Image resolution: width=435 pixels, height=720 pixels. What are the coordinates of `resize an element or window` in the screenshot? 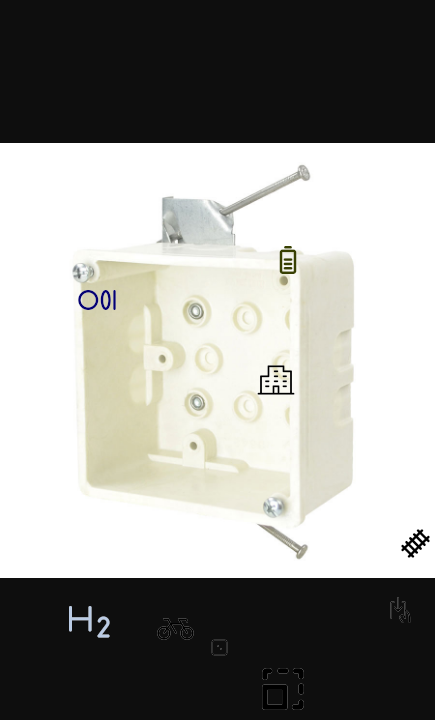 It's located at (283, 689).